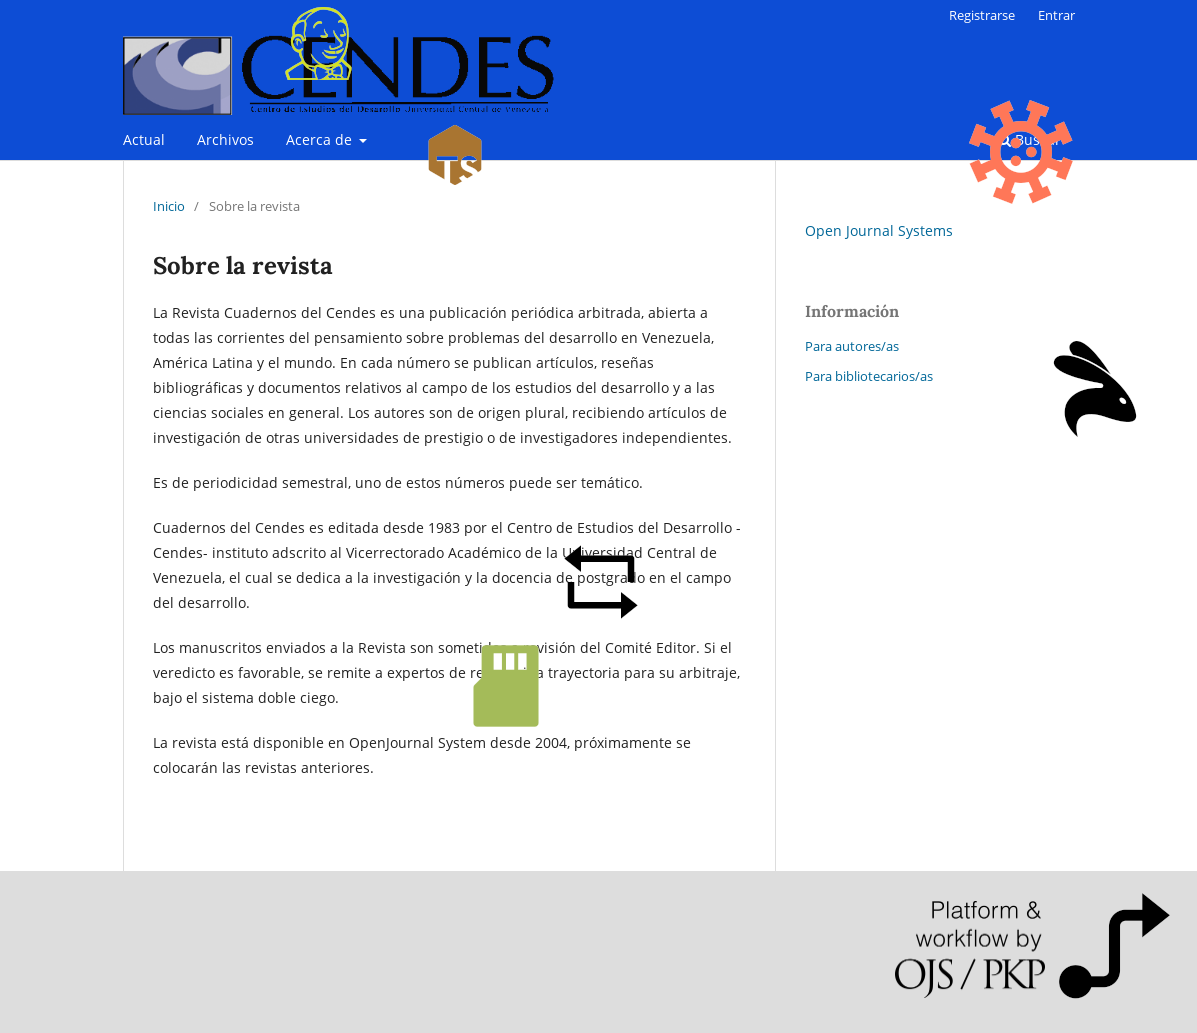  Describe the element at coordinates (455, 155) in the screenshot. I see `ts-node runtime environment logo` at that location.